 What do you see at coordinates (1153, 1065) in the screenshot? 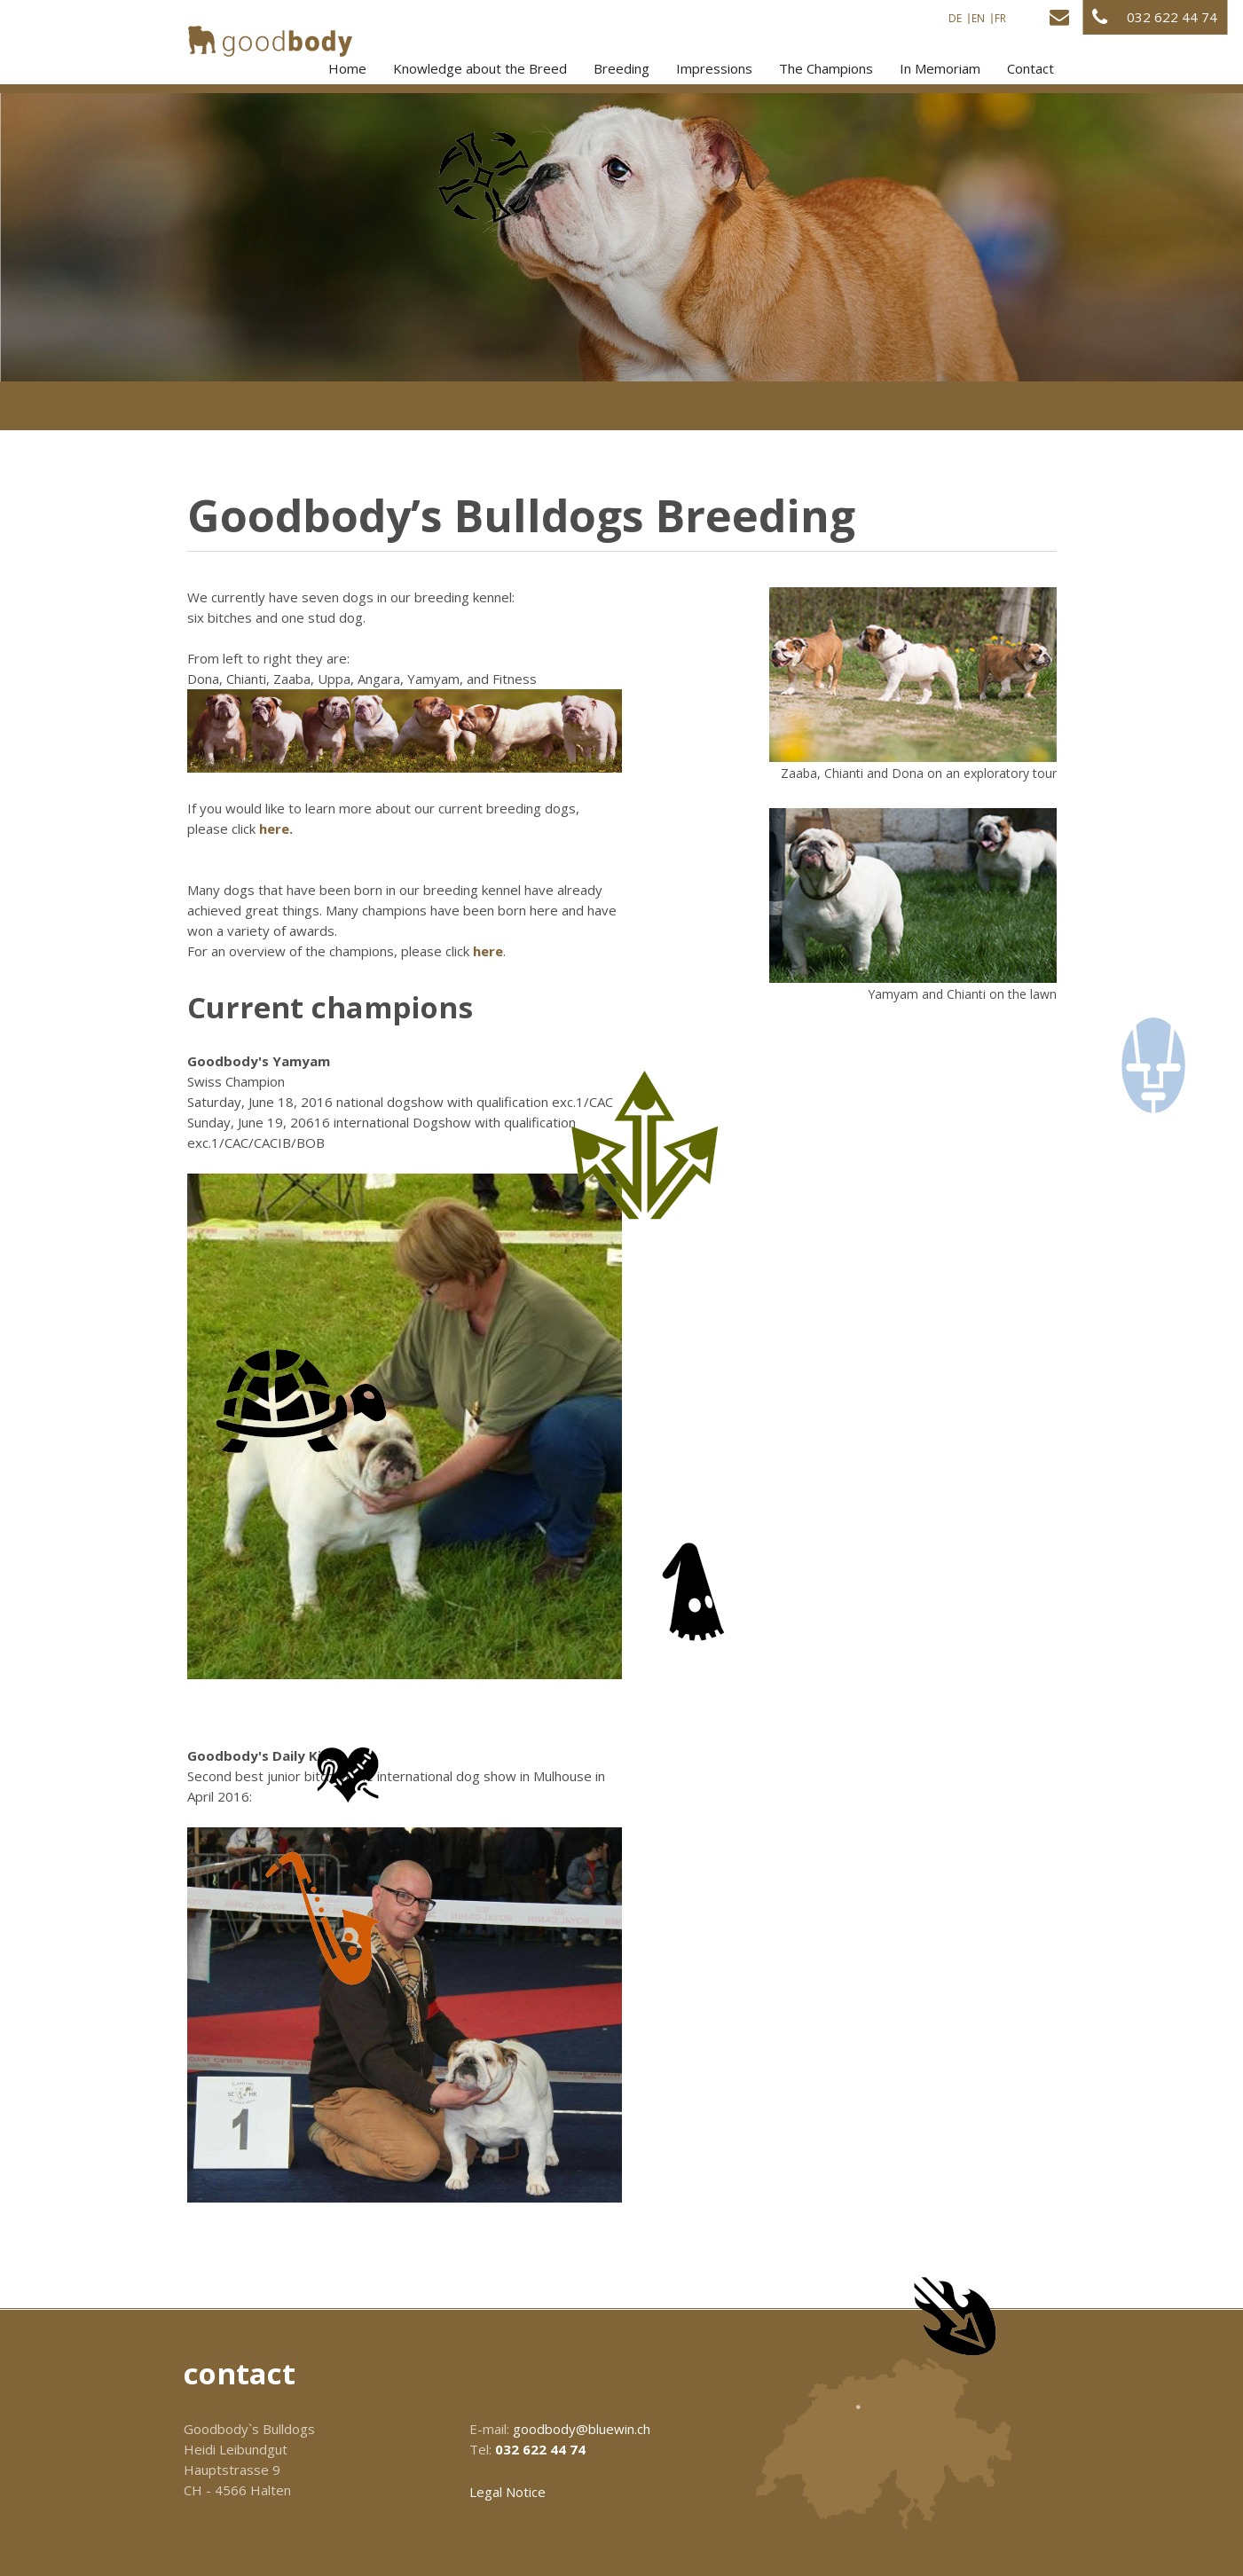
I see `equip armor or mask item` at bounding box center [1153, 1065].